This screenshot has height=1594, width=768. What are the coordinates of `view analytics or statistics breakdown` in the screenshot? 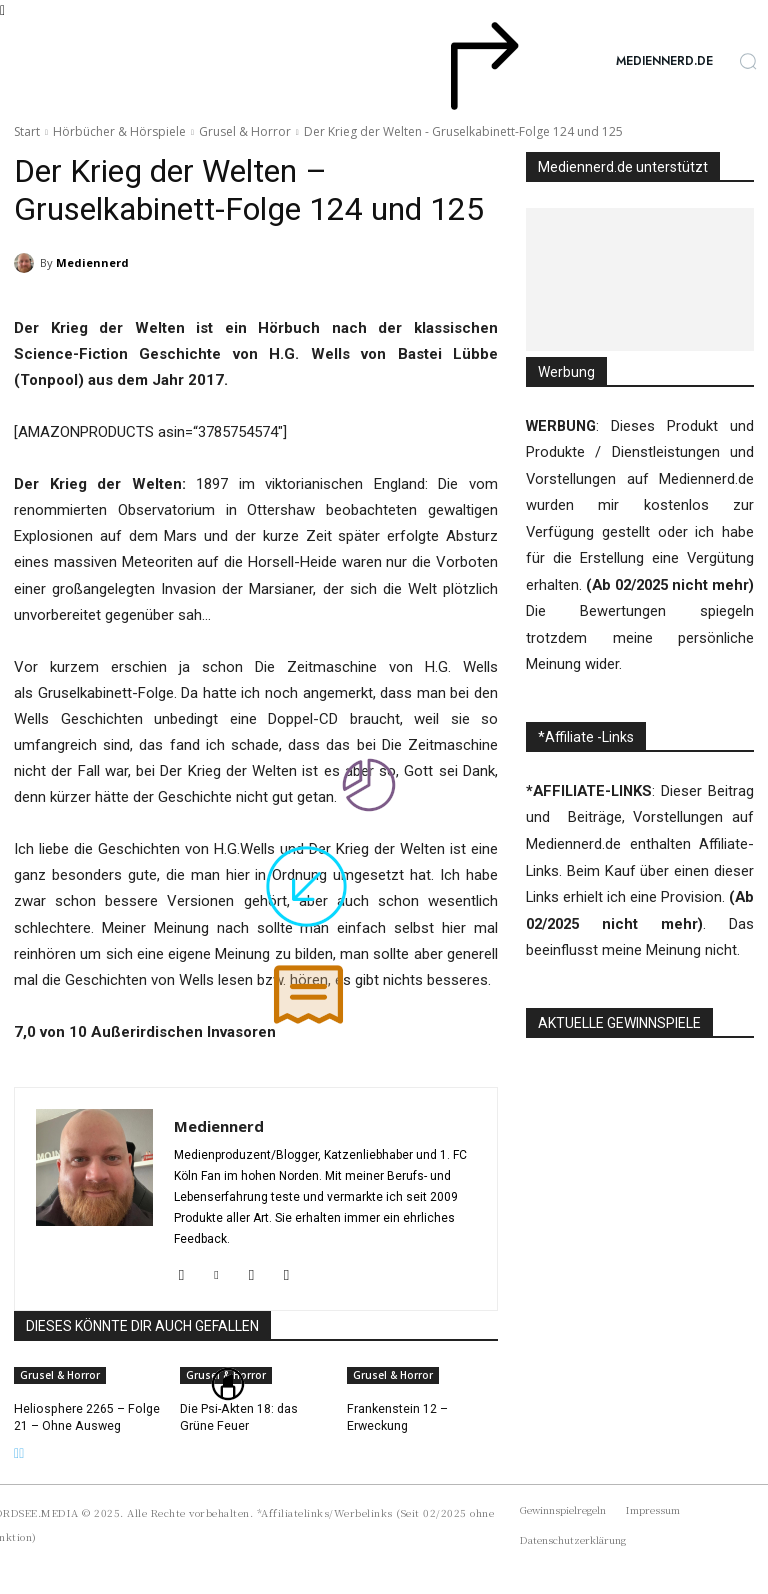 It's located at (369, 785).